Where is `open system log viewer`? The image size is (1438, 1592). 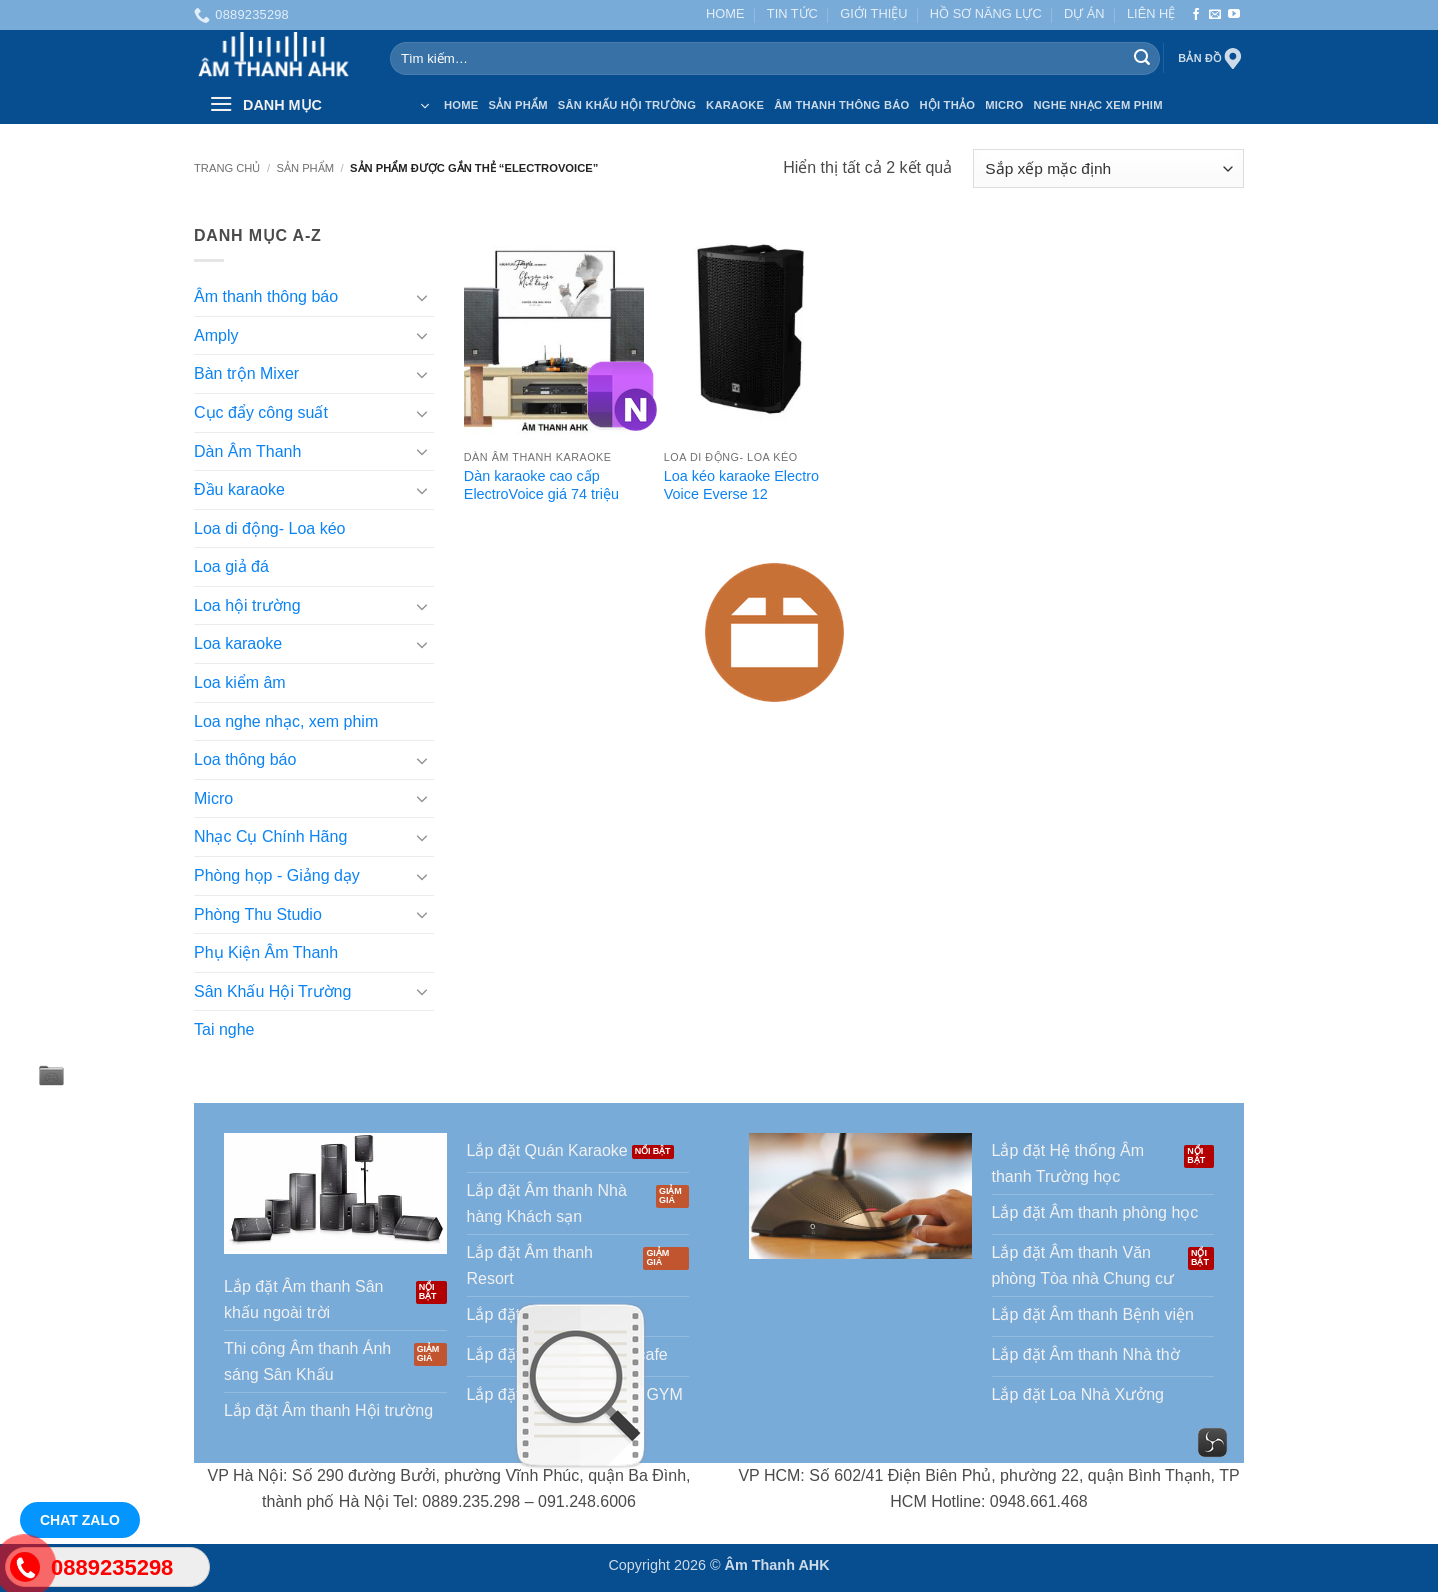 open system log viewer is located at coordinates (580, 1385).